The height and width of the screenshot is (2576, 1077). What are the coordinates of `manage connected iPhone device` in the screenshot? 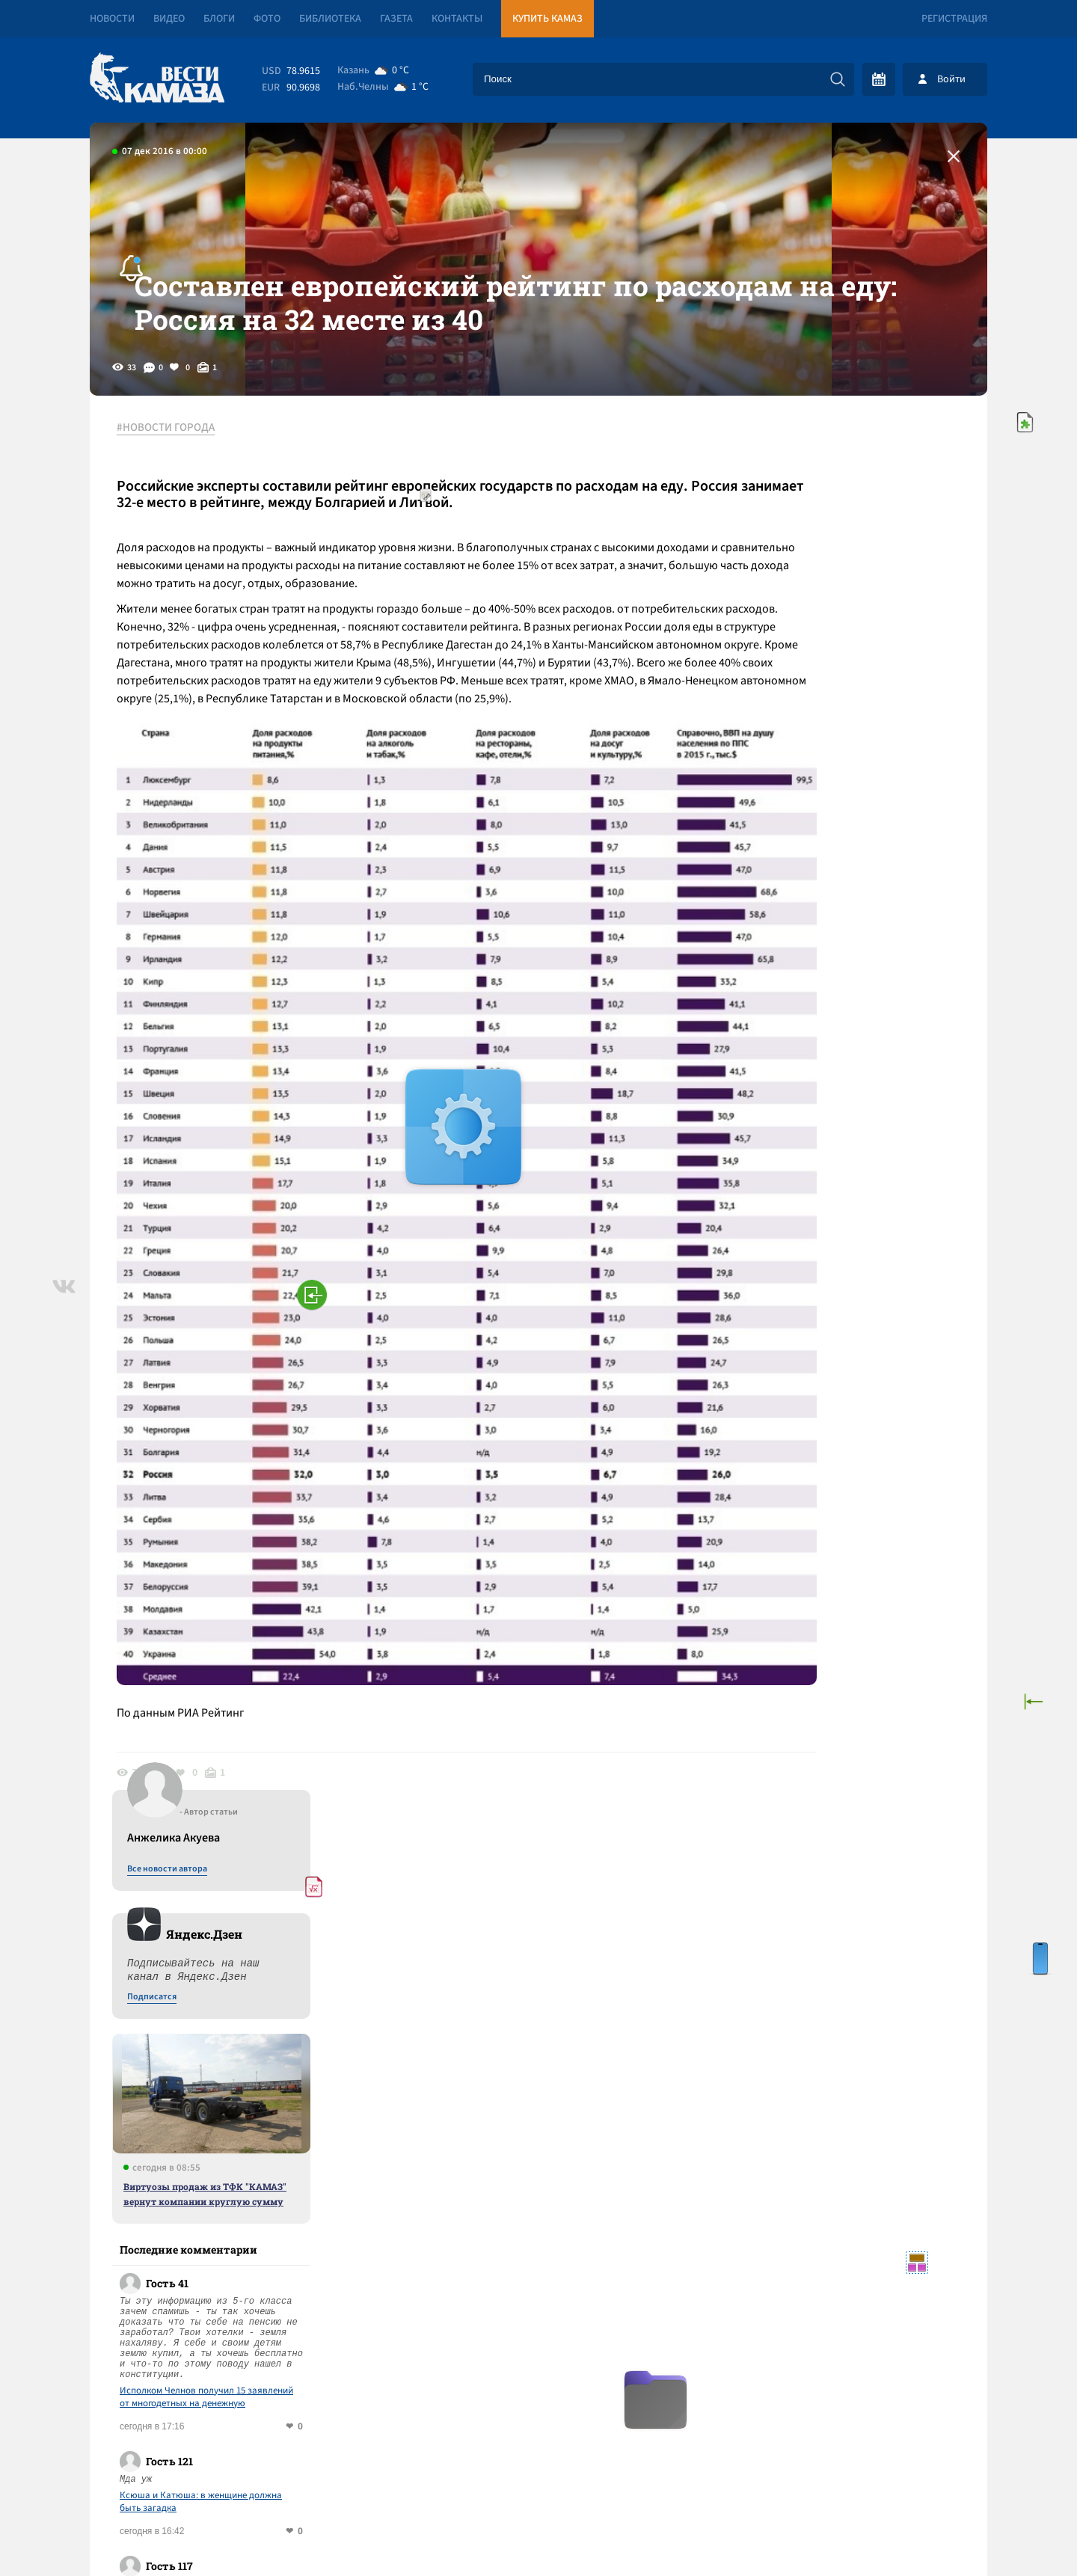 It's located at (1040, 1959).